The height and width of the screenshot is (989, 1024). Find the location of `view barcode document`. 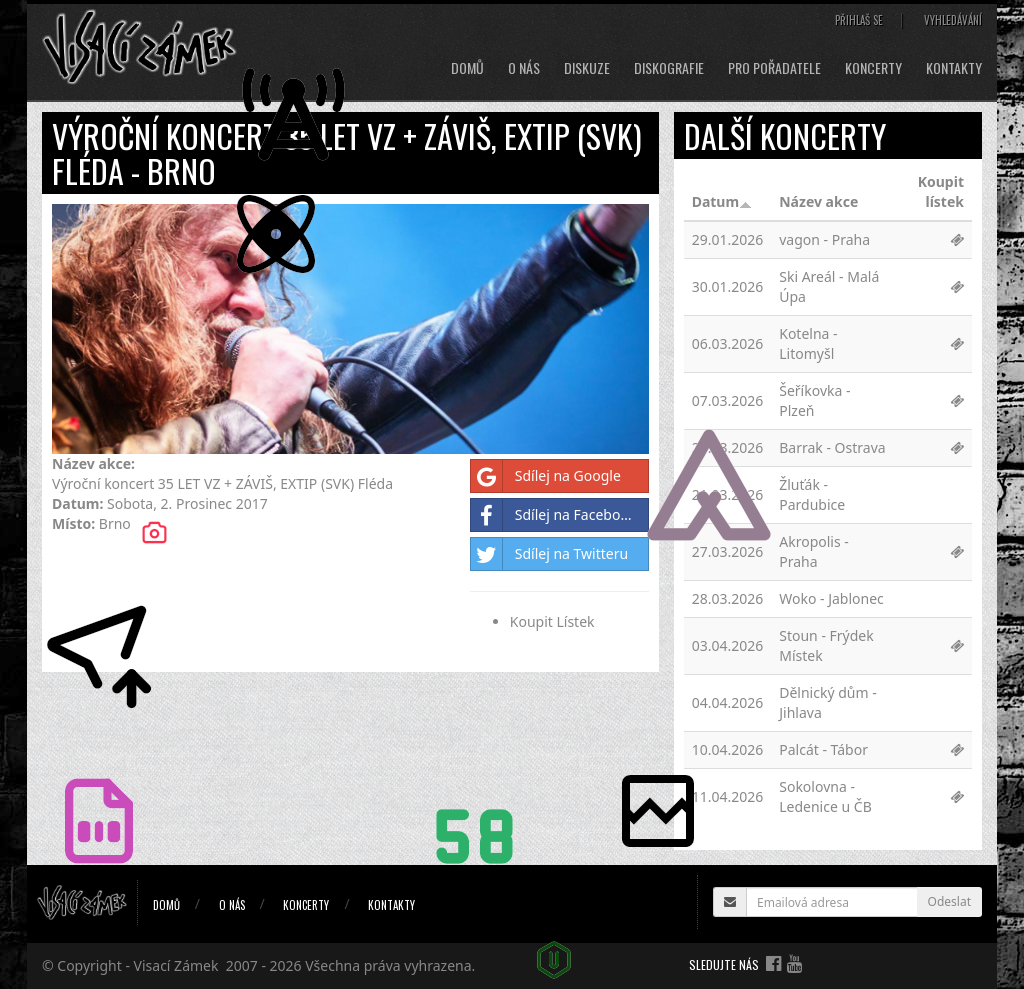

view barcode document is located at coordinates (99, 821).